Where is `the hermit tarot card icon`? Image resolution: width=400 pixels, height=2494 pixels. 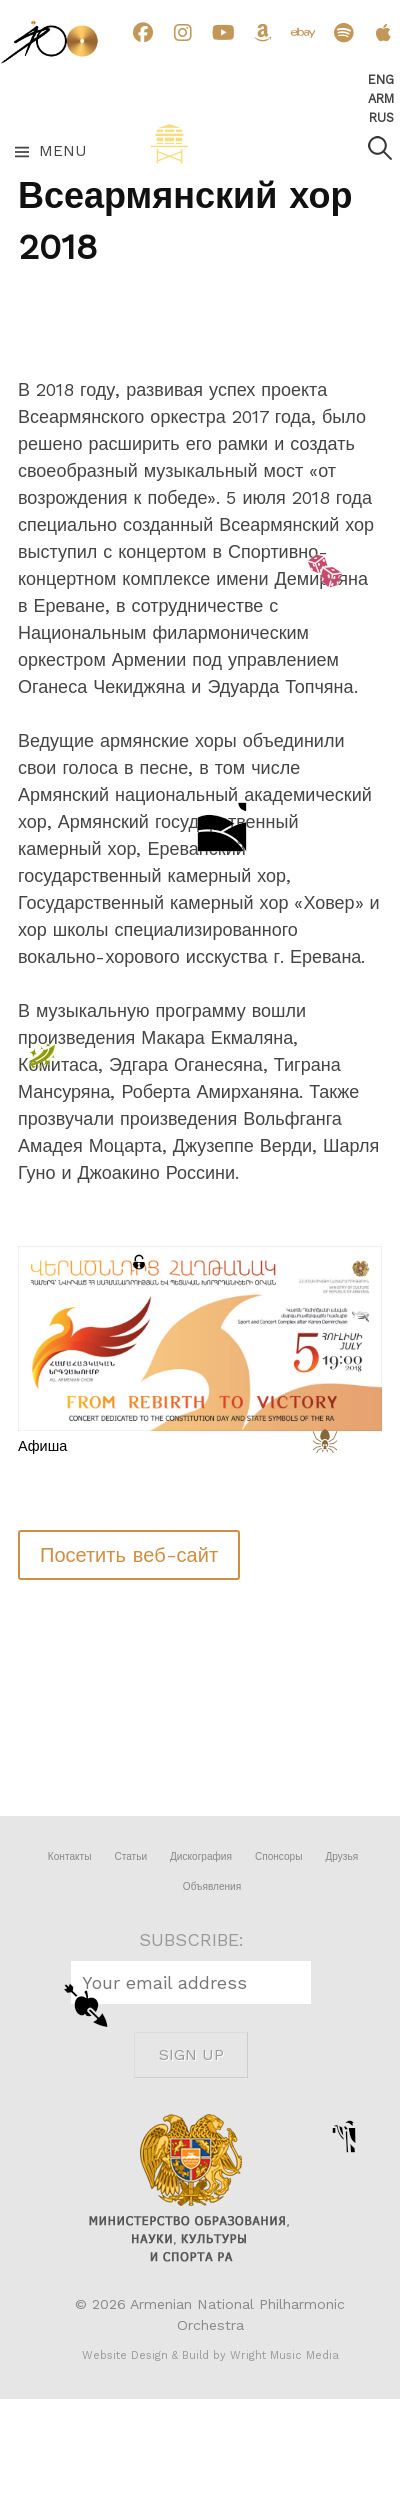
the hermit tarot card icon is located at coordinates (345, 2136).